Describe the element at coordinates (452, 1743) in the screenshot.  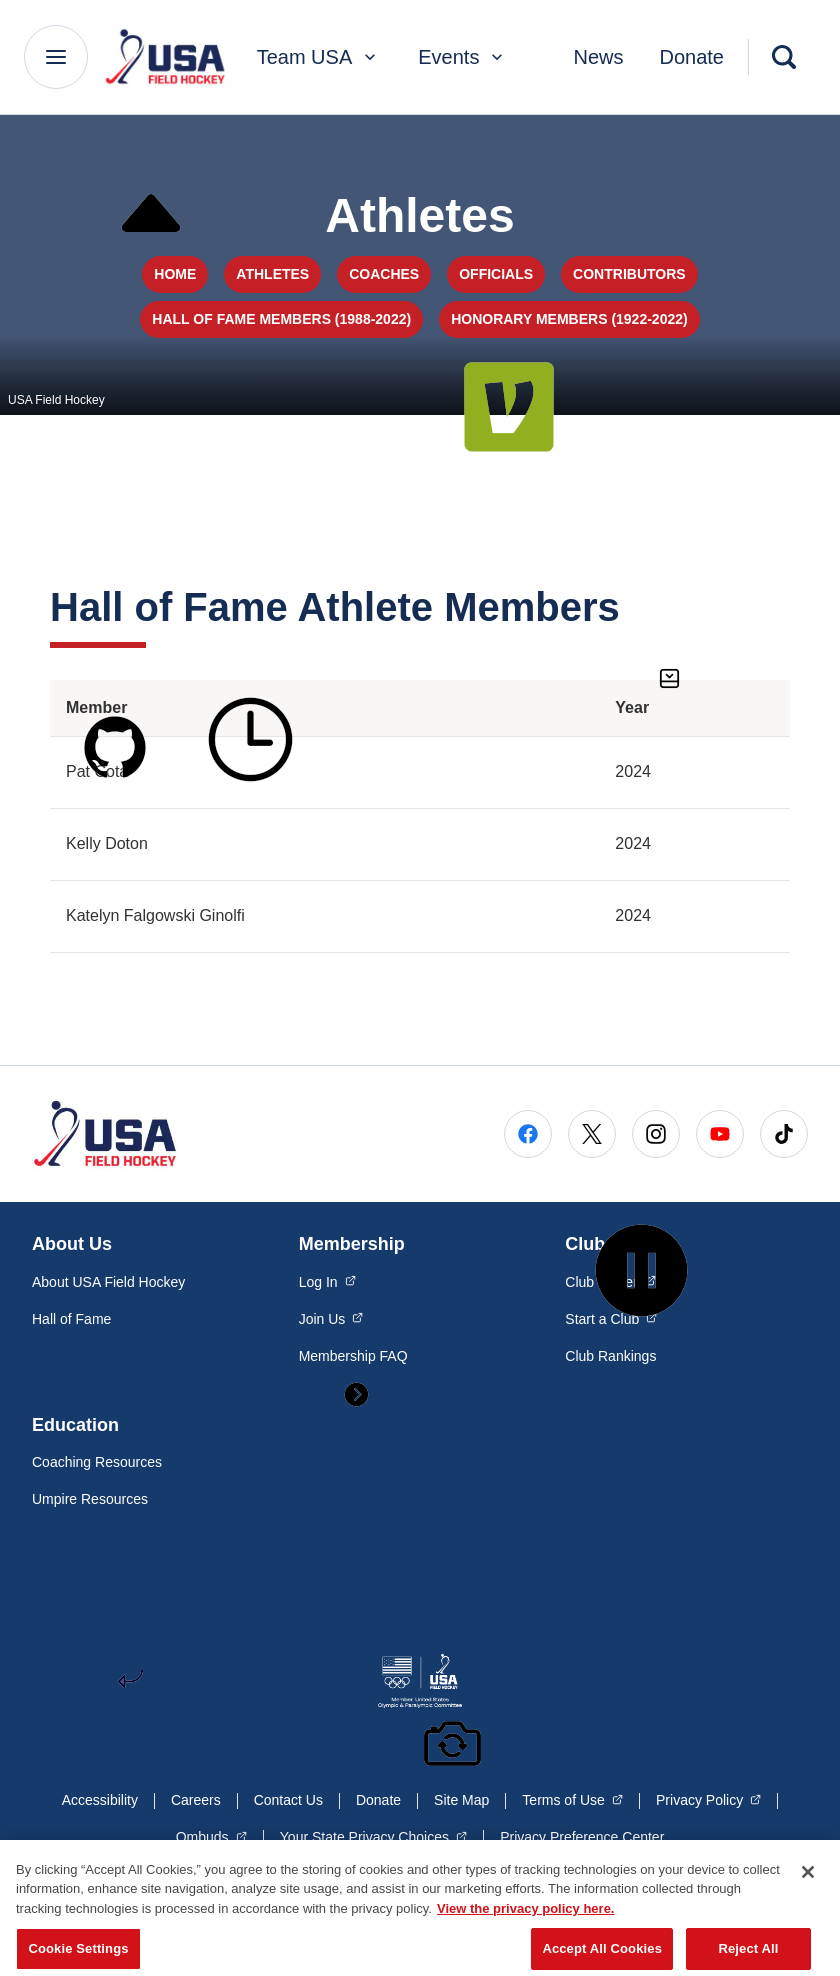
I see `switch between front and rear camera` at that location.